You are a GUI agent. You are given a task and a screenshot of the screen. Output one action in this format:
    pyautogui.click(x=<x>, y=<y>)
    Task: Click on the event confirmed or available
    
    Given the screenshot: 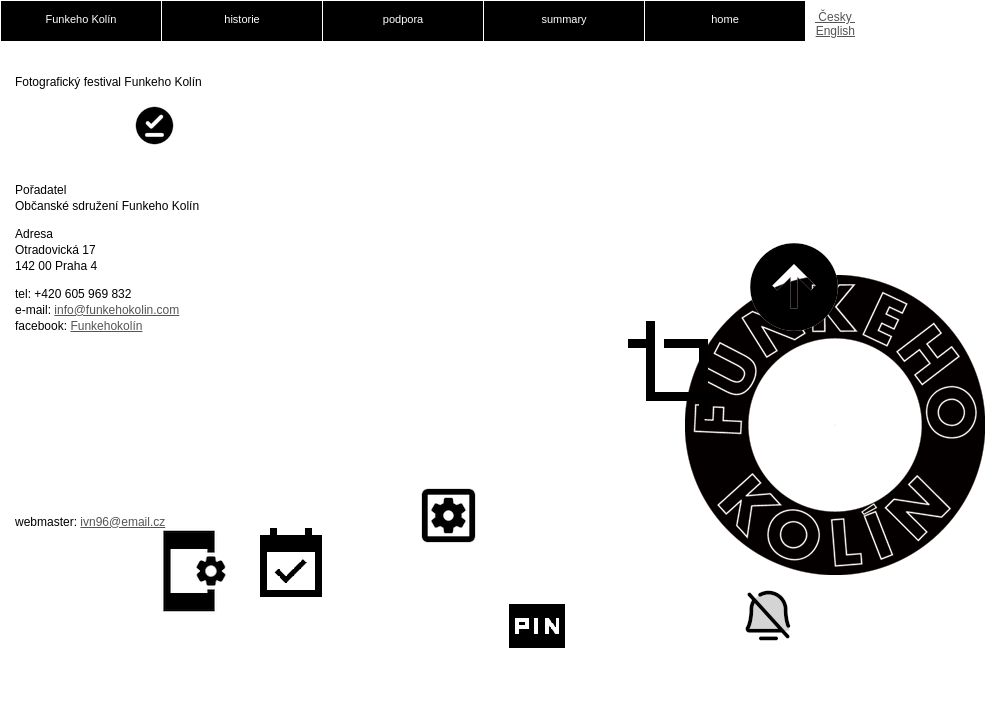 What is the action you would take?
    pyautogui.click(x=291, y=566)
    